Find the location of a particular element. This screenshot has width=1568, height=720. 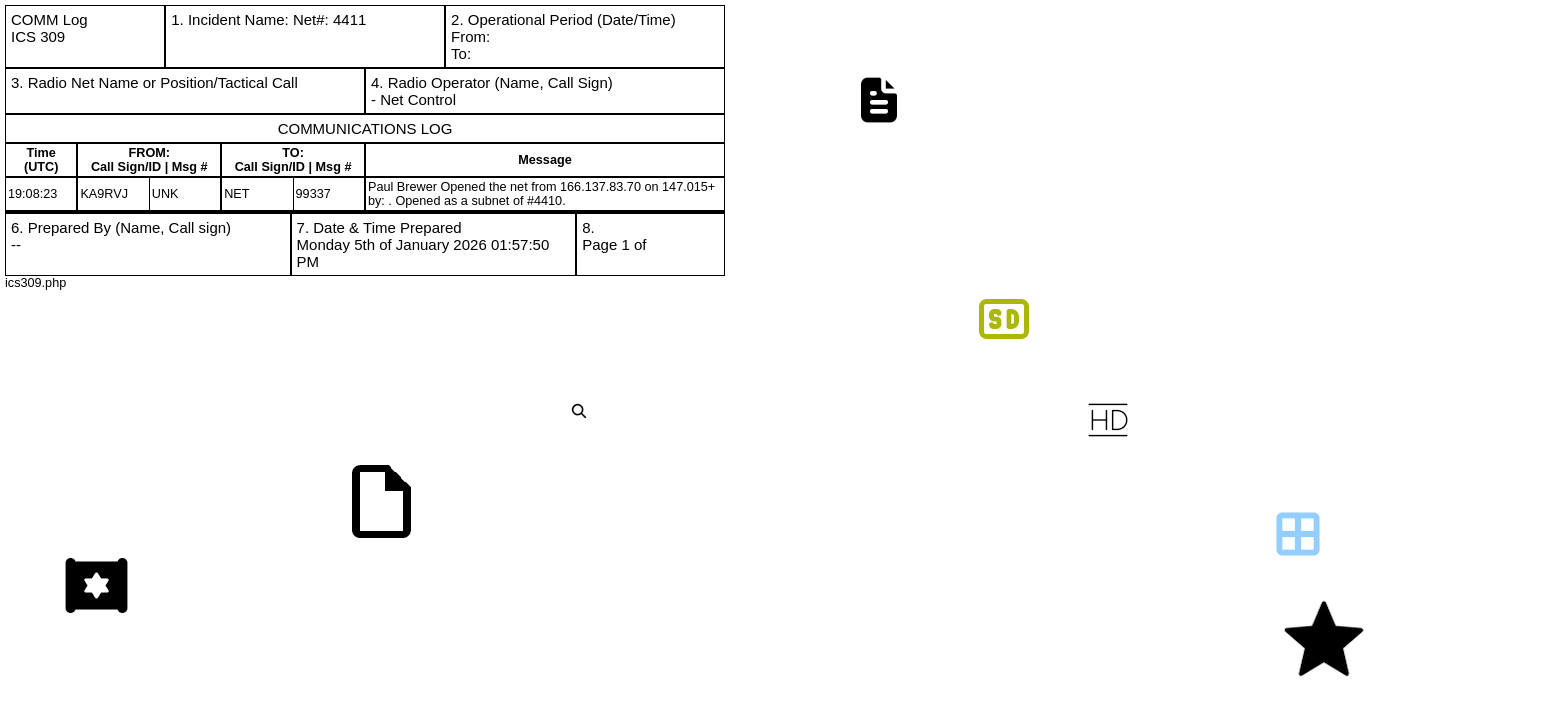

access jewish religious texts or torah content is located at coordinates (96, 585).